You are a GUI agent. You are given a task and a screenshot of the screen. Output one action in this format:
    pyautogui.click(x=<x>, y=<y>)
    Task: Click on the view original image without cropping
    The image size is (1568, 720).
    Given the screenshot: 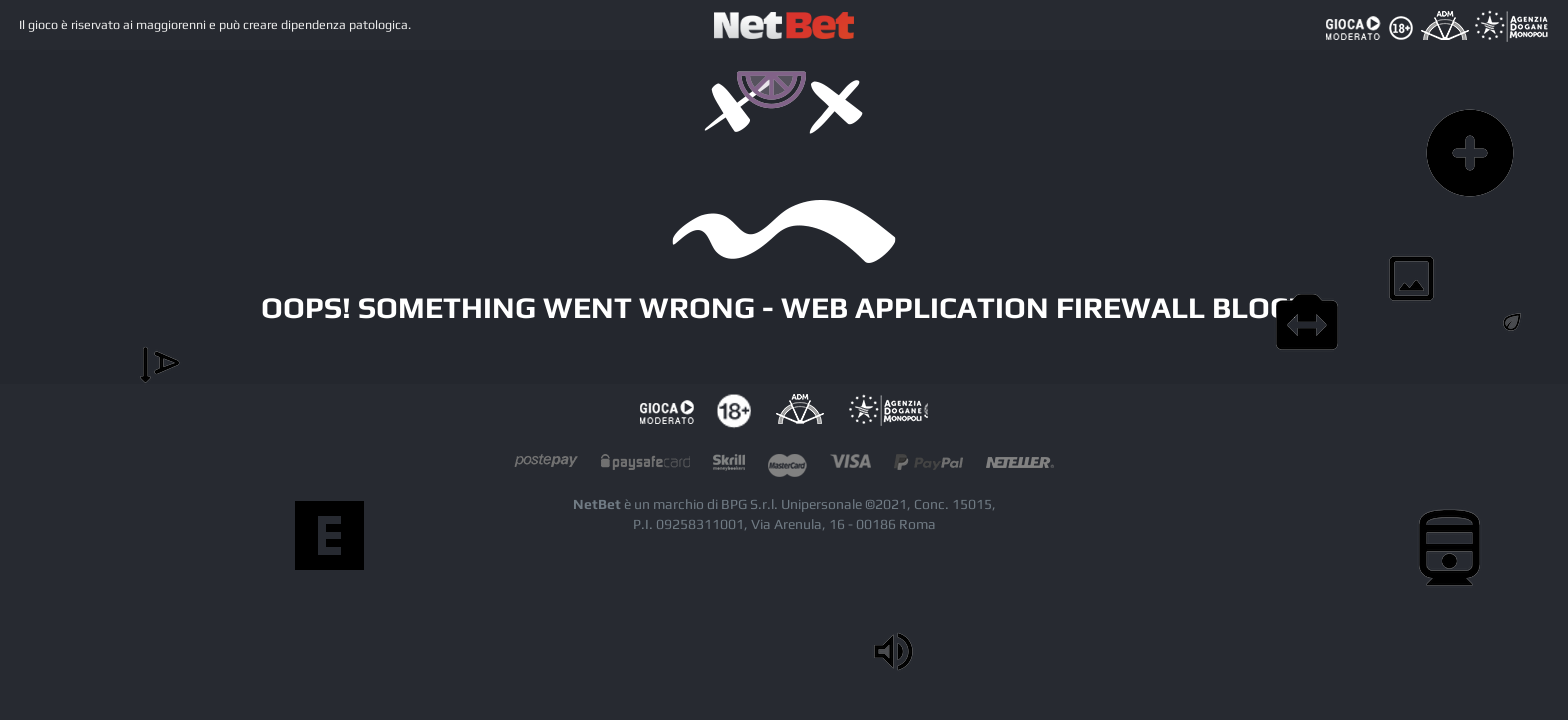 What is the action you would take?
    pyautogui.click(x=1411, y=278)
    